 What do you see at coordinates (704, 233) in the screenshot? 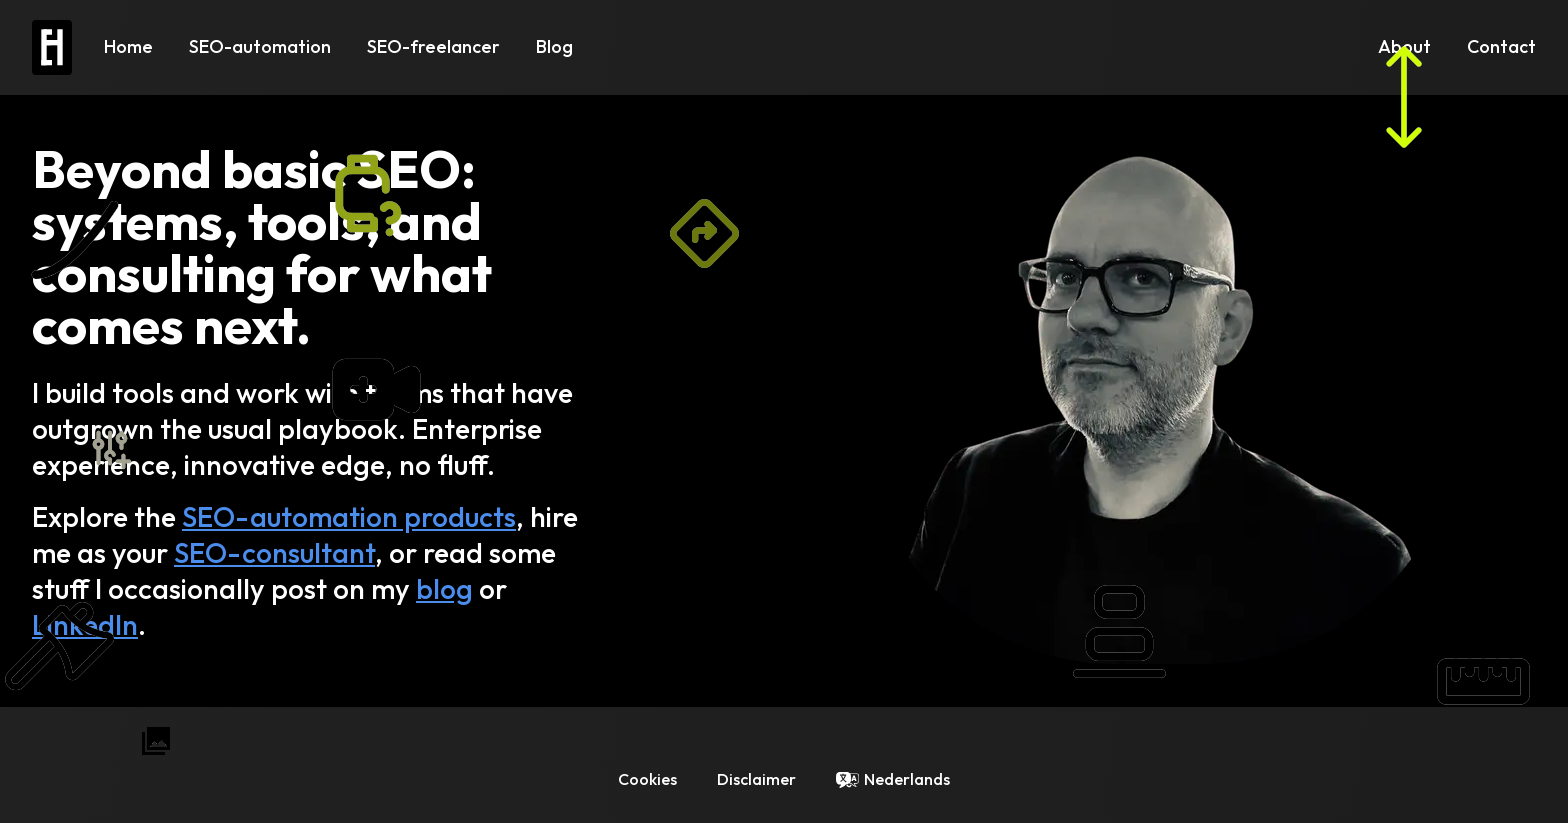
I see `indicates upcoming turn or direction change` at bounding box center [704, 233].